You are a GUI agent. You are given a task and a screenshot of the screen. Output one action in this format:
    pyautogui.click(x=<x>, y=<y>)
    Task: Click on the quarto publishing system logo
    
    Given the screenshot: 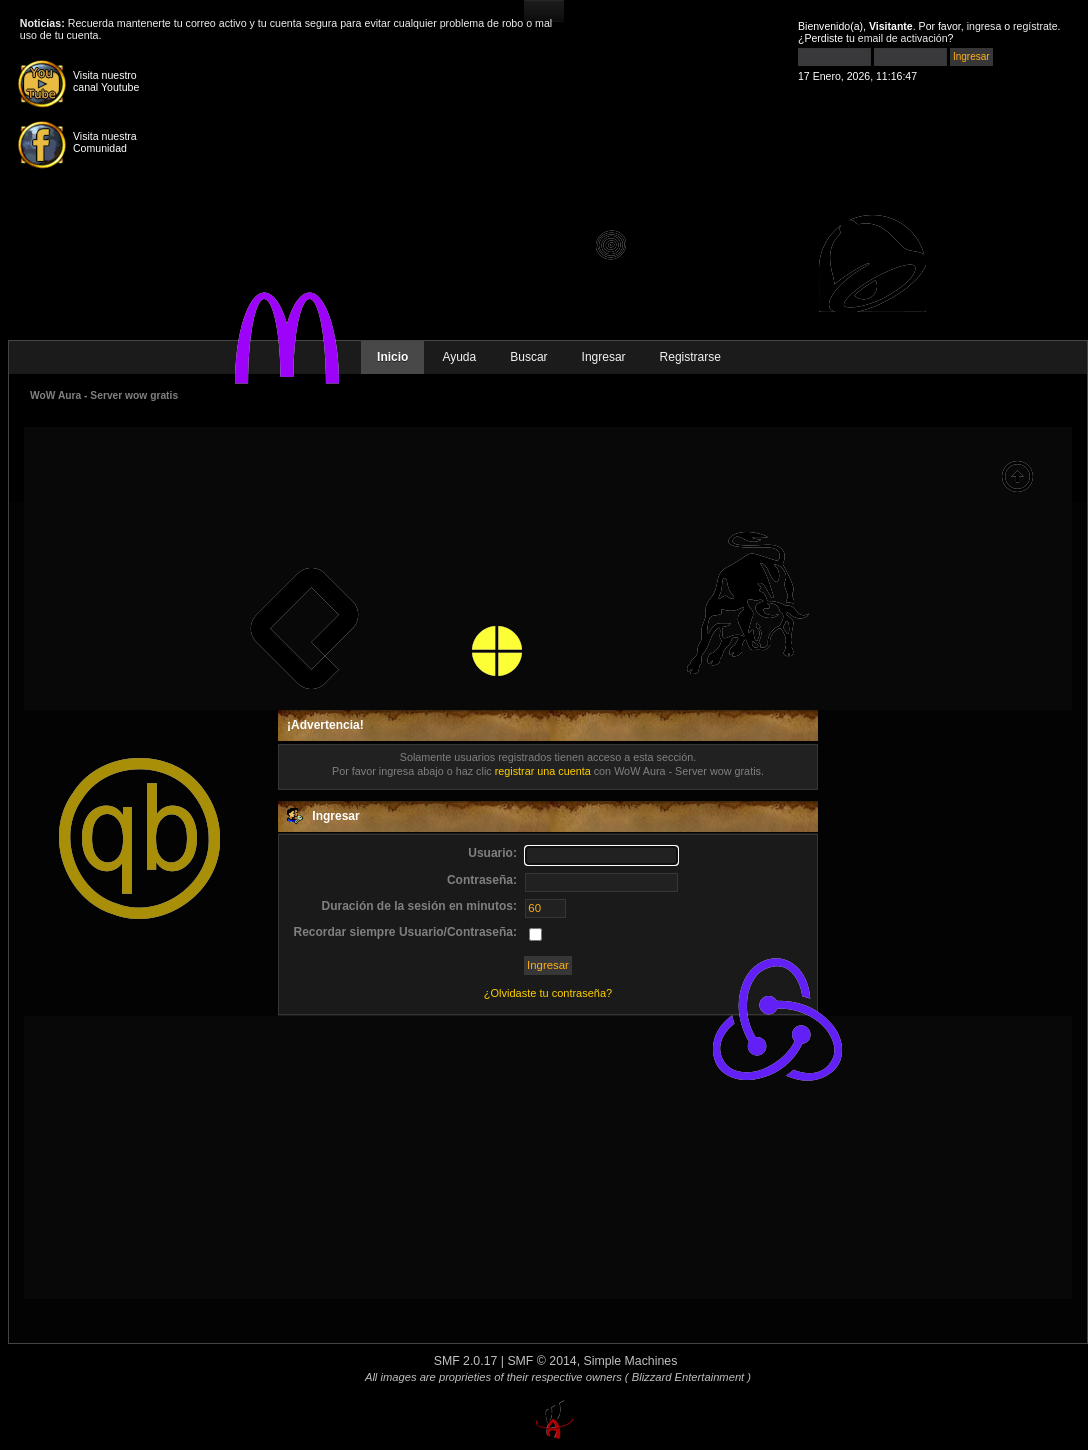 What is the action you would take?
    pyautogui.click(x=497, y=651)
    